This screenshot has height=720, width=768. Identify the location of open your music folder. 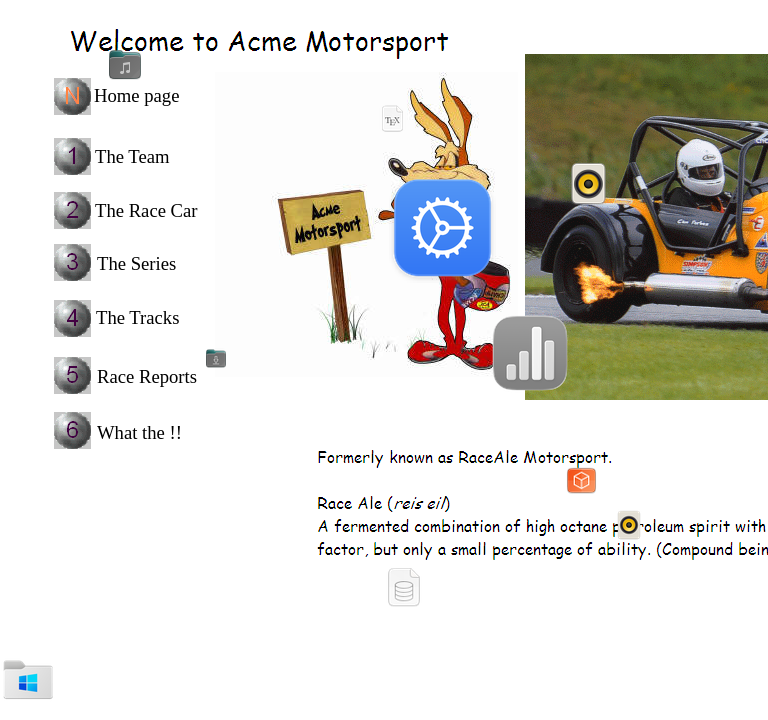
(125, 64).